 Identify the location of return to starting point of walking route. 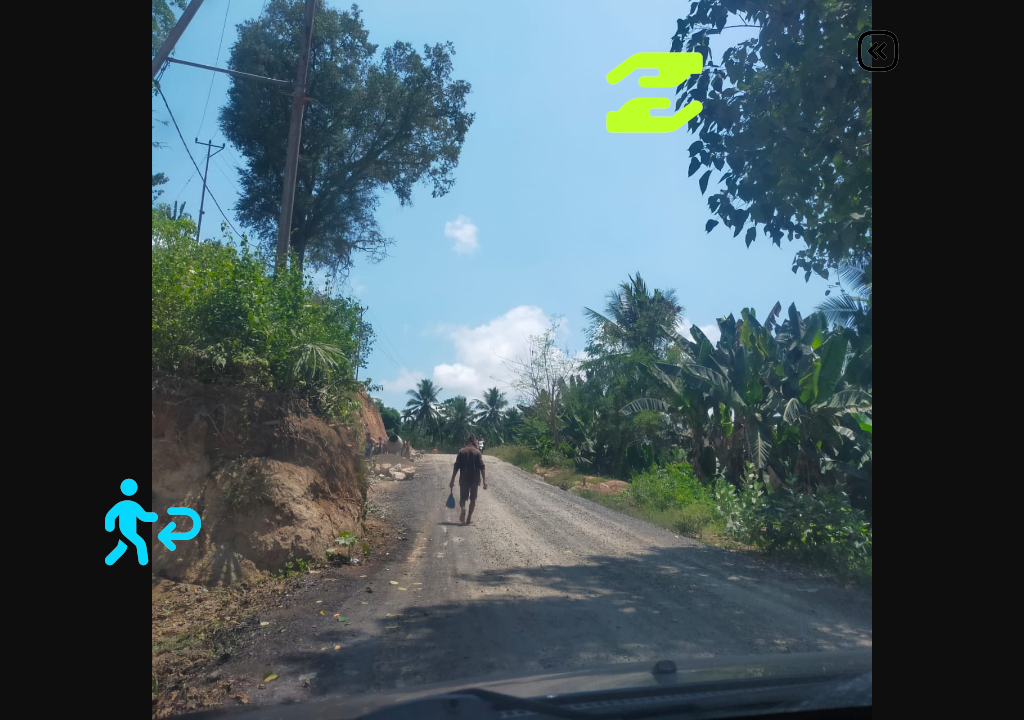
(153, 522).